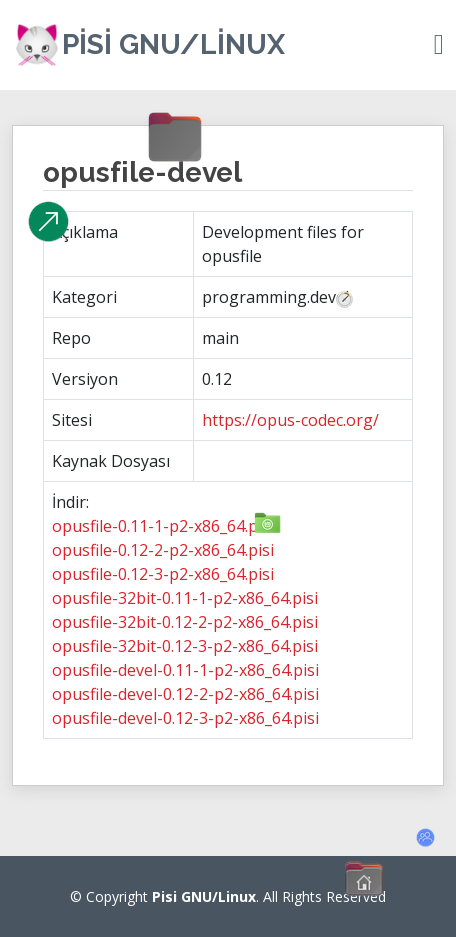 The width and height of the screenshot is (456, 937). What do you see at coordinates (425, 837) in the screenshot?
I see `switch to a different user account` at bounding box center [425, 837].